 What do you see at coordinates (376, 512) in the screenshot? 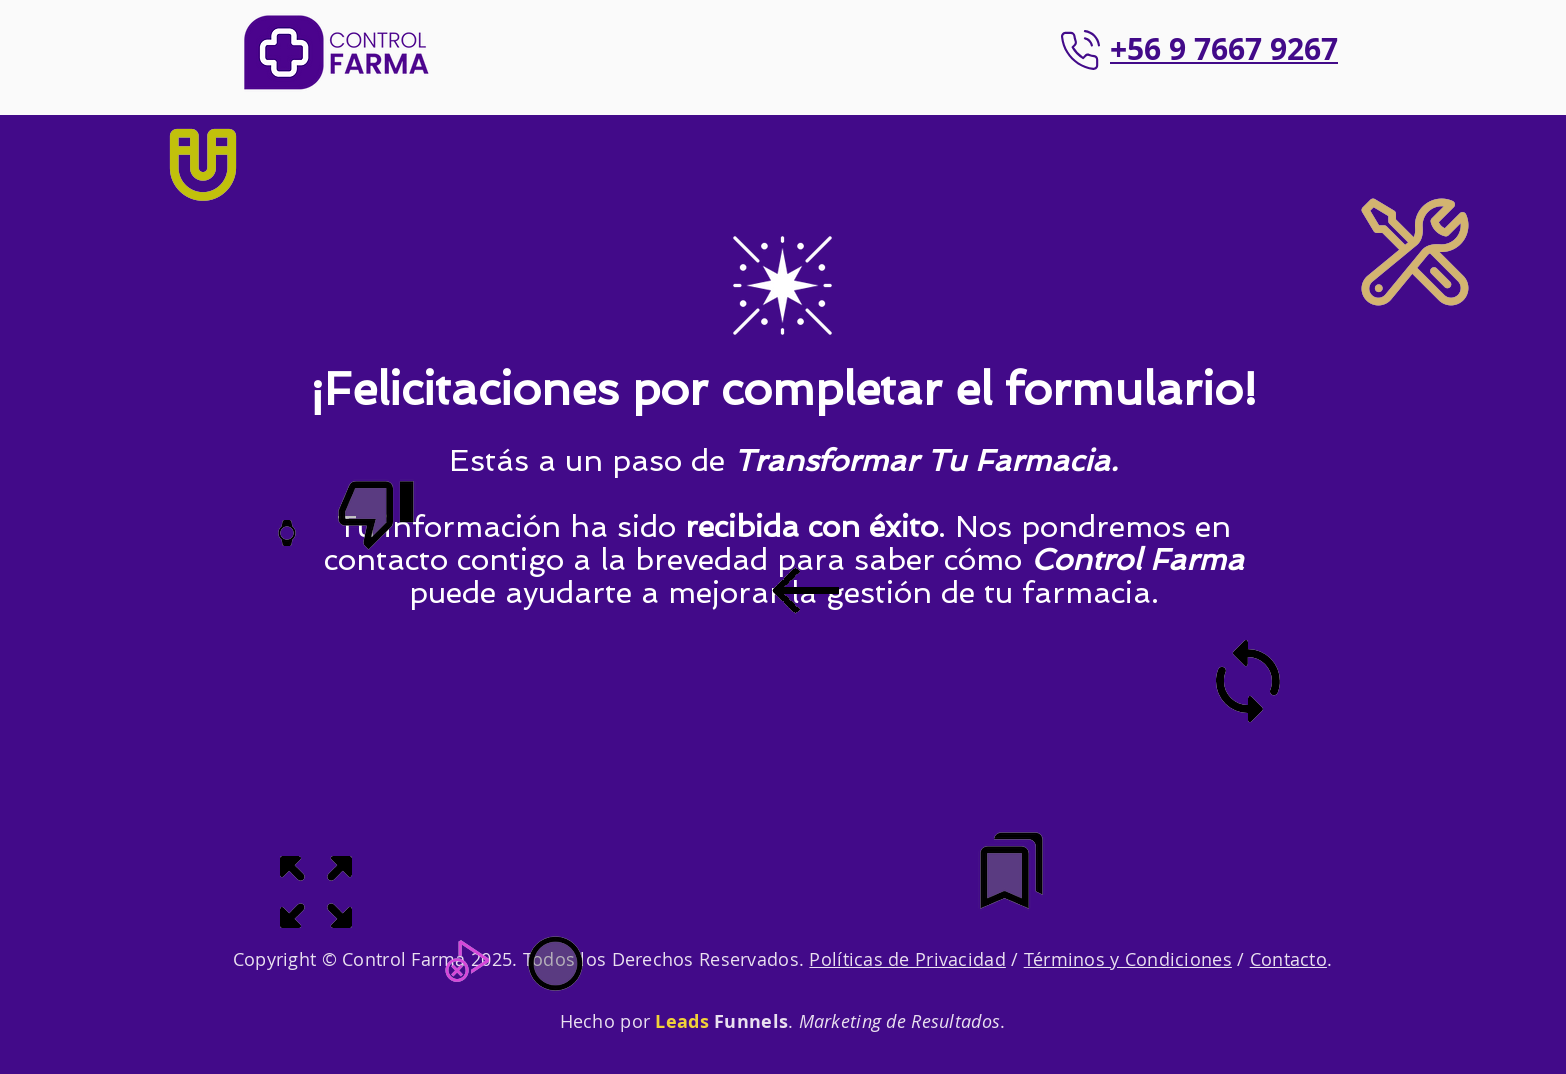
I see `dislike or downvote content` at bounding box center [376, 512].